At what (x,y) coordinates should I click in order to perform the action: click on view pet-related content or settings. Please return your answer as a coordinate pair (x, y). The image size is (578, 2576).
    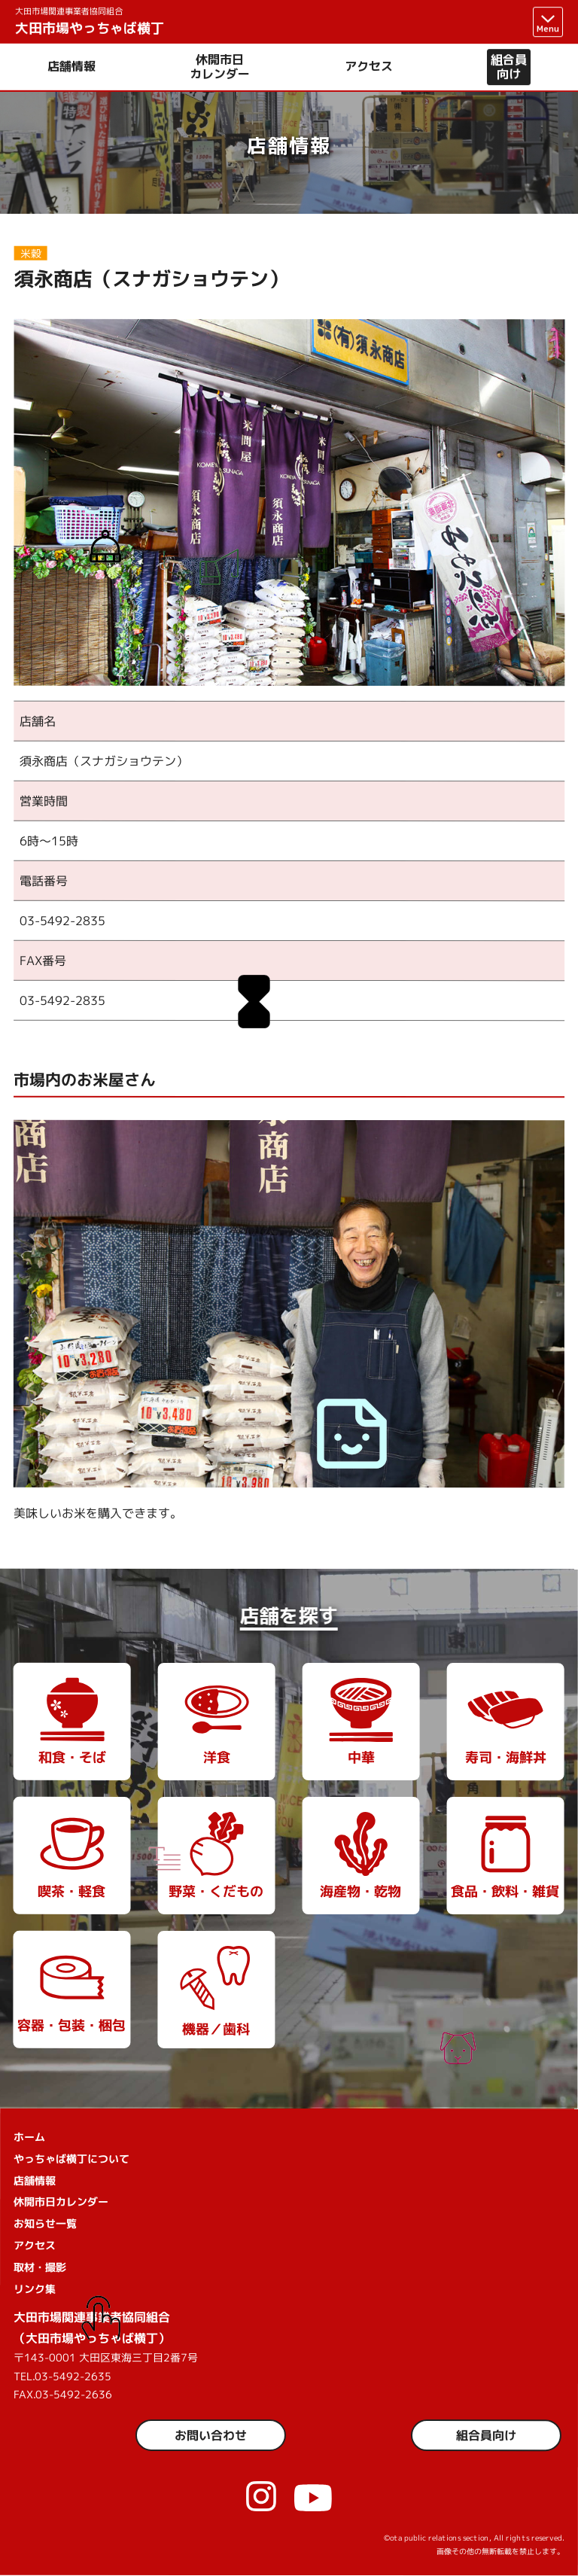
    Looking at the image, I should click on (458, 2048).